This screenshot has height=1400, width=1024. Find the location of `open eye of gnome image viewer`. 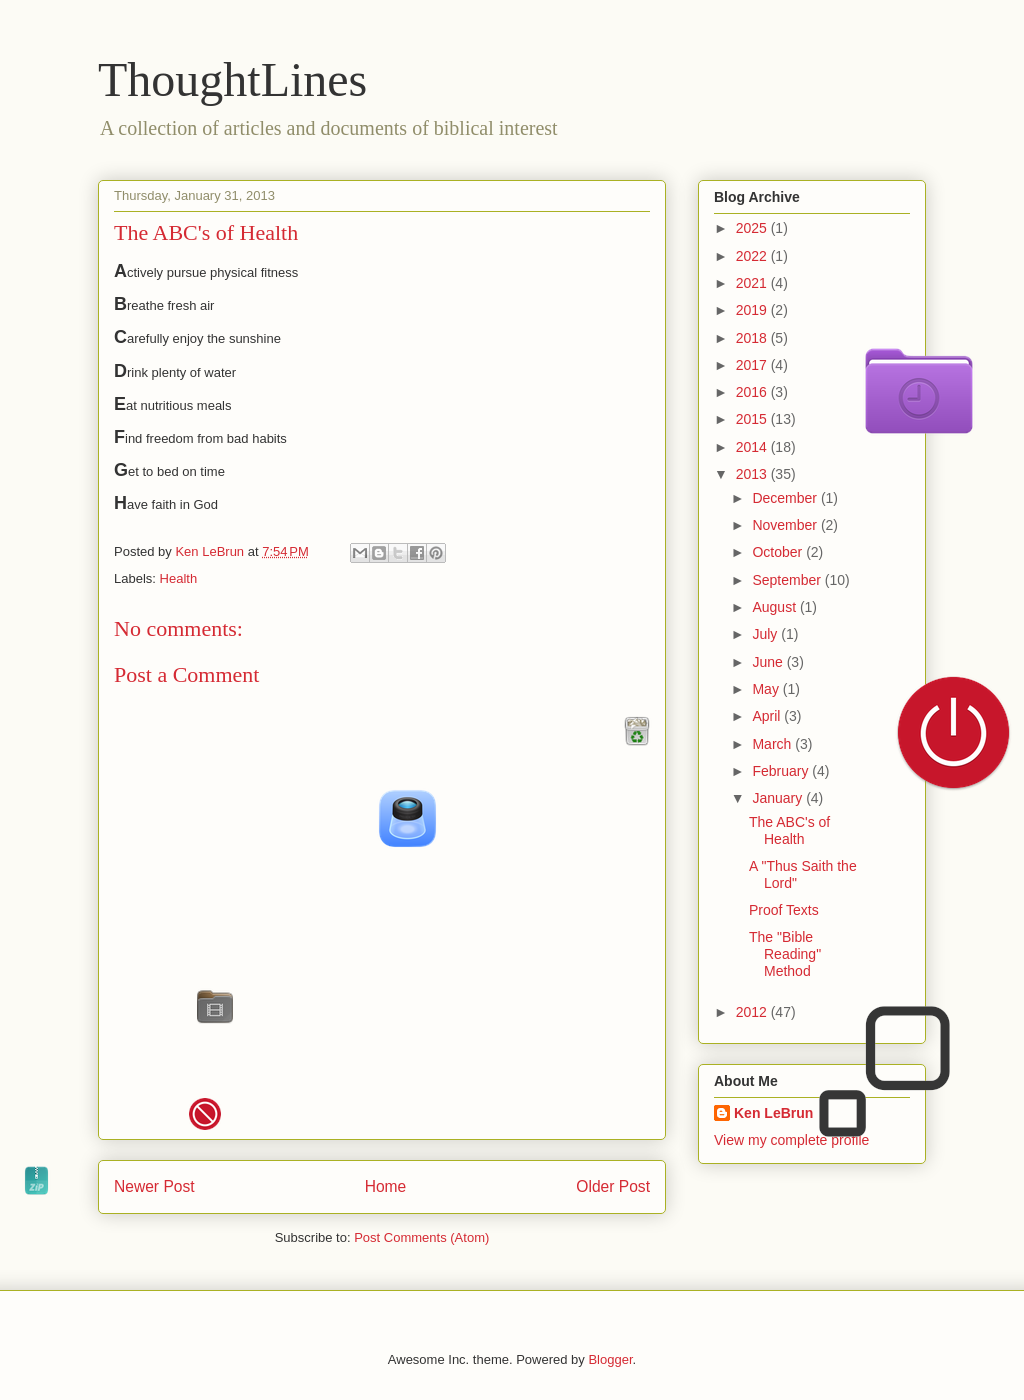

open eye of gnome image viewer is located at coordinates (407, 818).